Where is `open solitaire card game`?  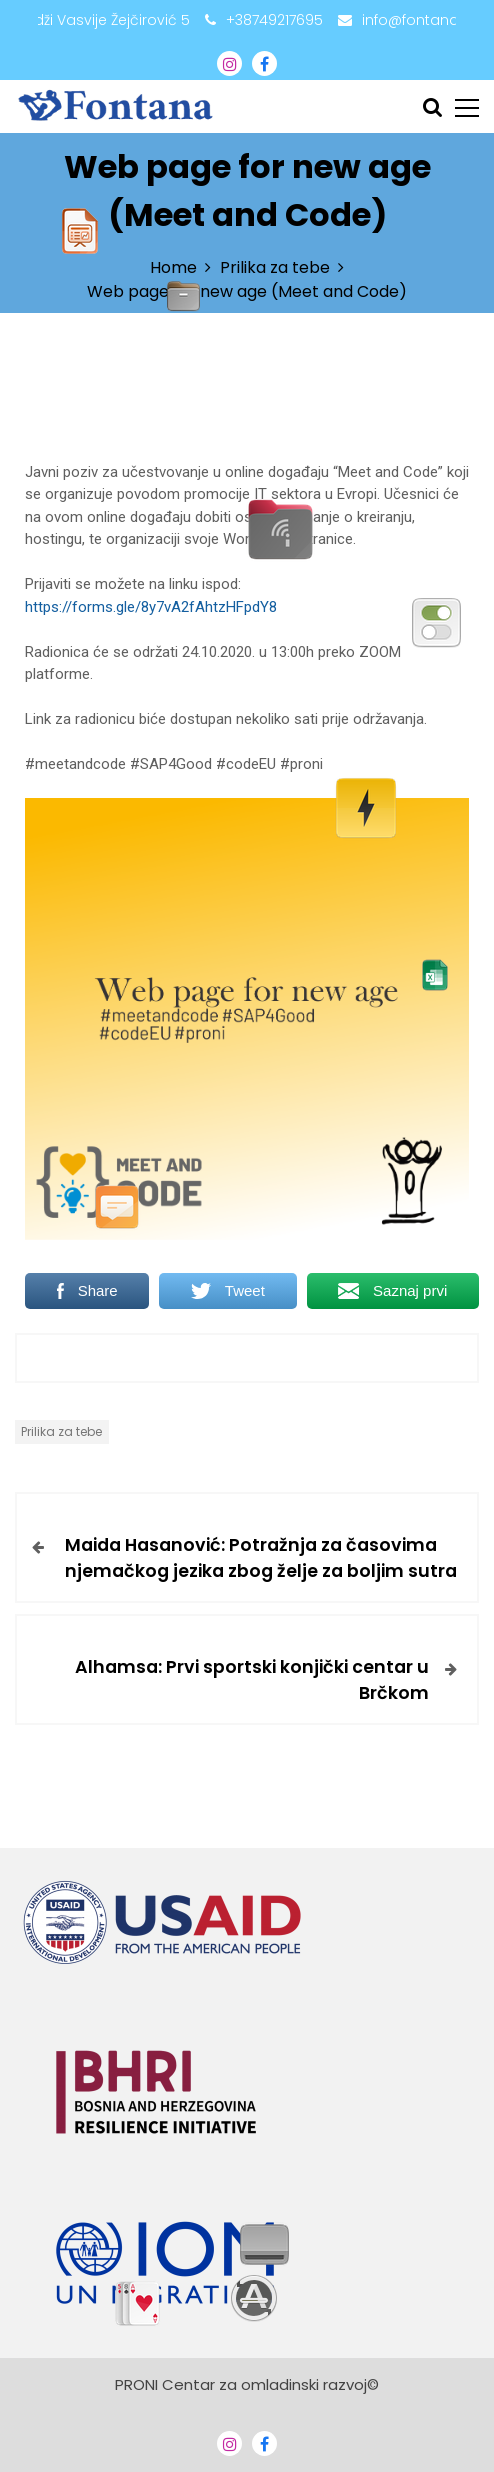 open solitaire card game is located at coordinates (137, 2303).